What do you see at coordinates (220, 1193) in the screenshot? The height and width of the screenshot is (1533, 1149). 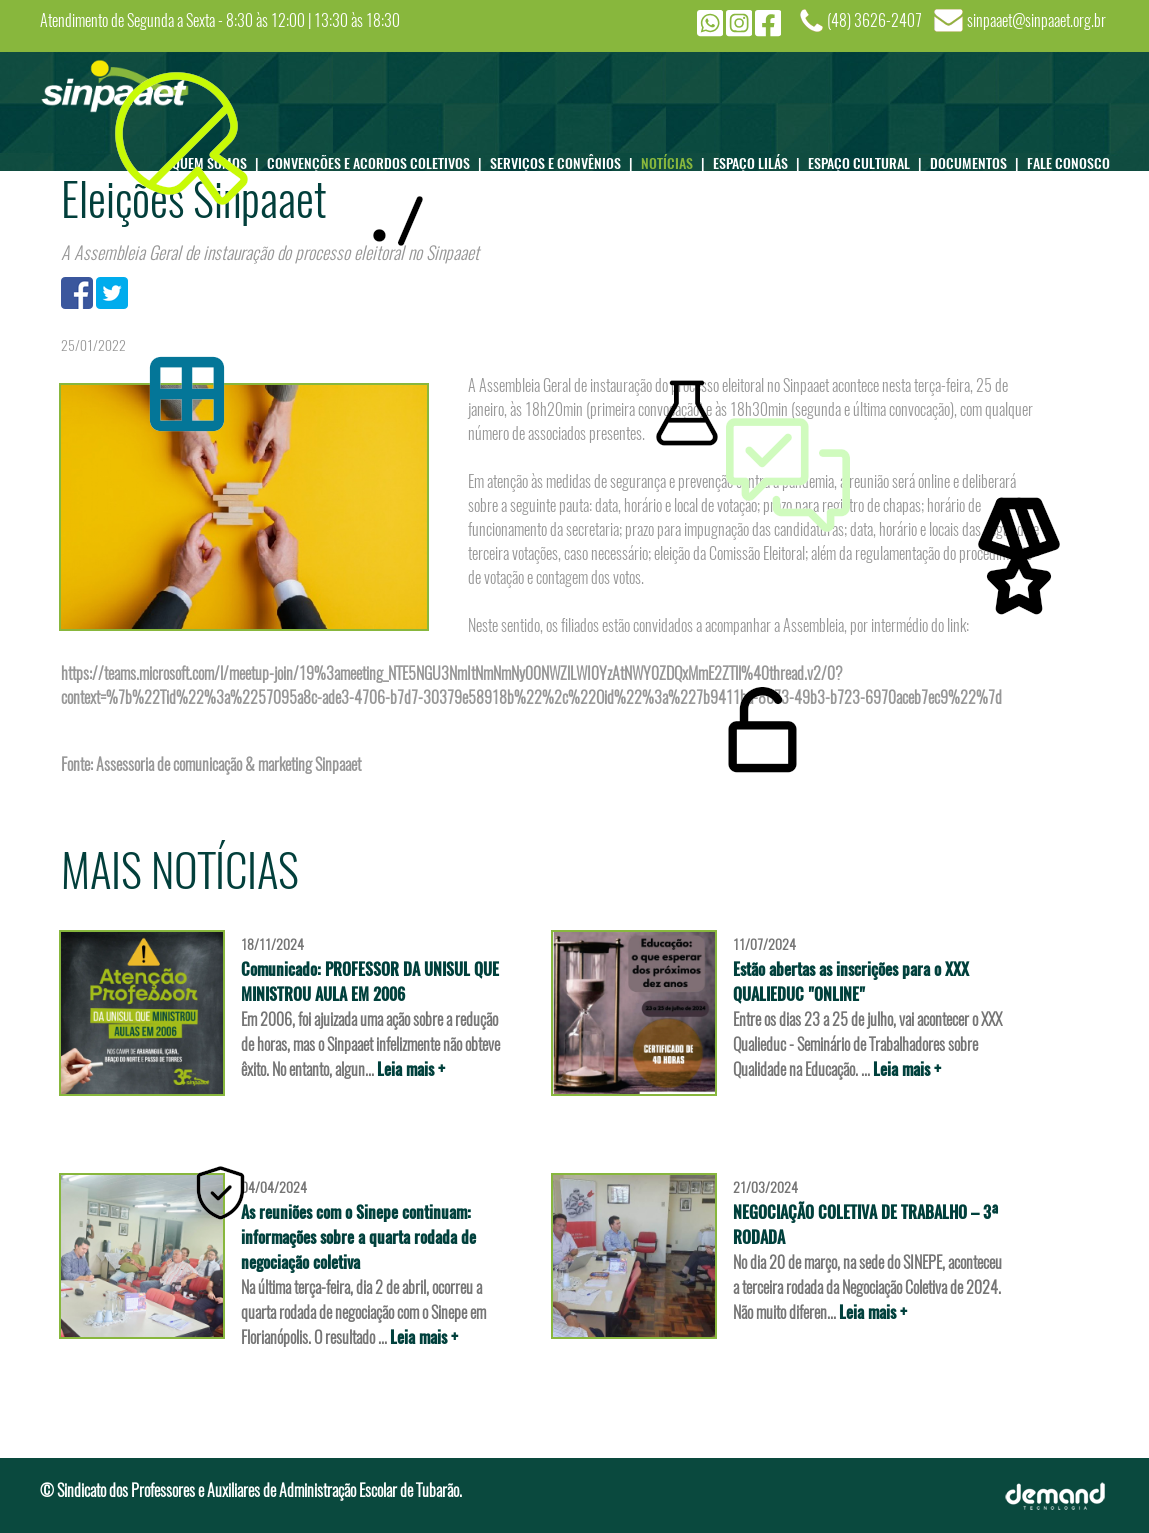 I see `indicates verified security or protection status` at bounding box center [220, 1193].